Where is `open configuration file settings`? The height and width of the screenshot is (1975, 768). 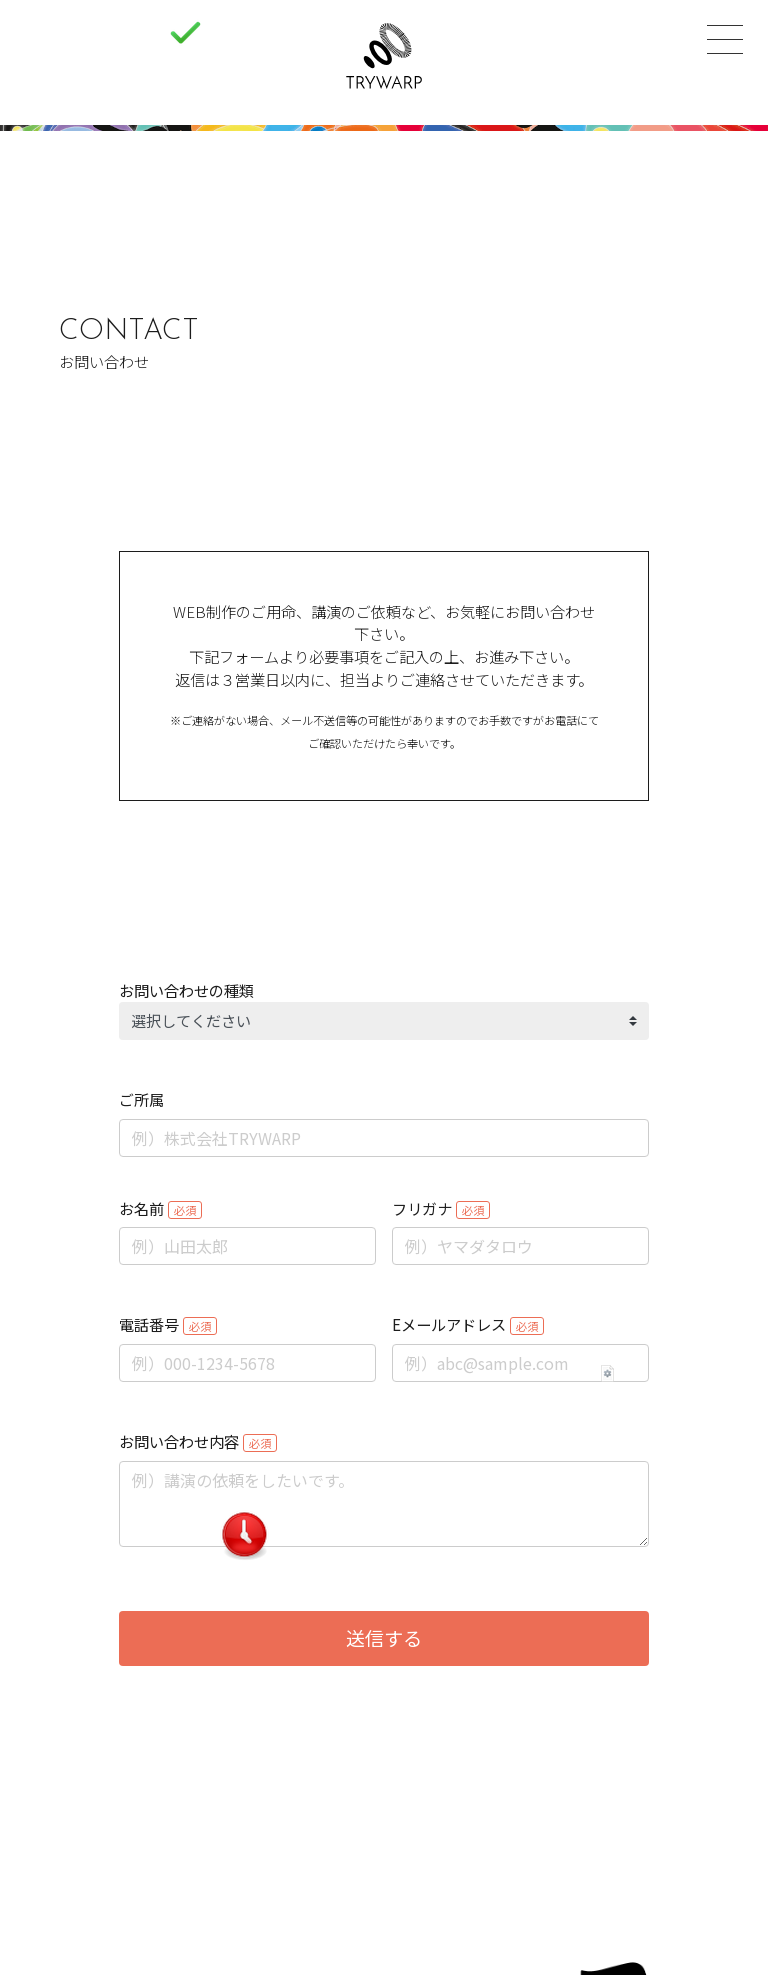
open configuration file settings is located at coordinates (607, 1373).